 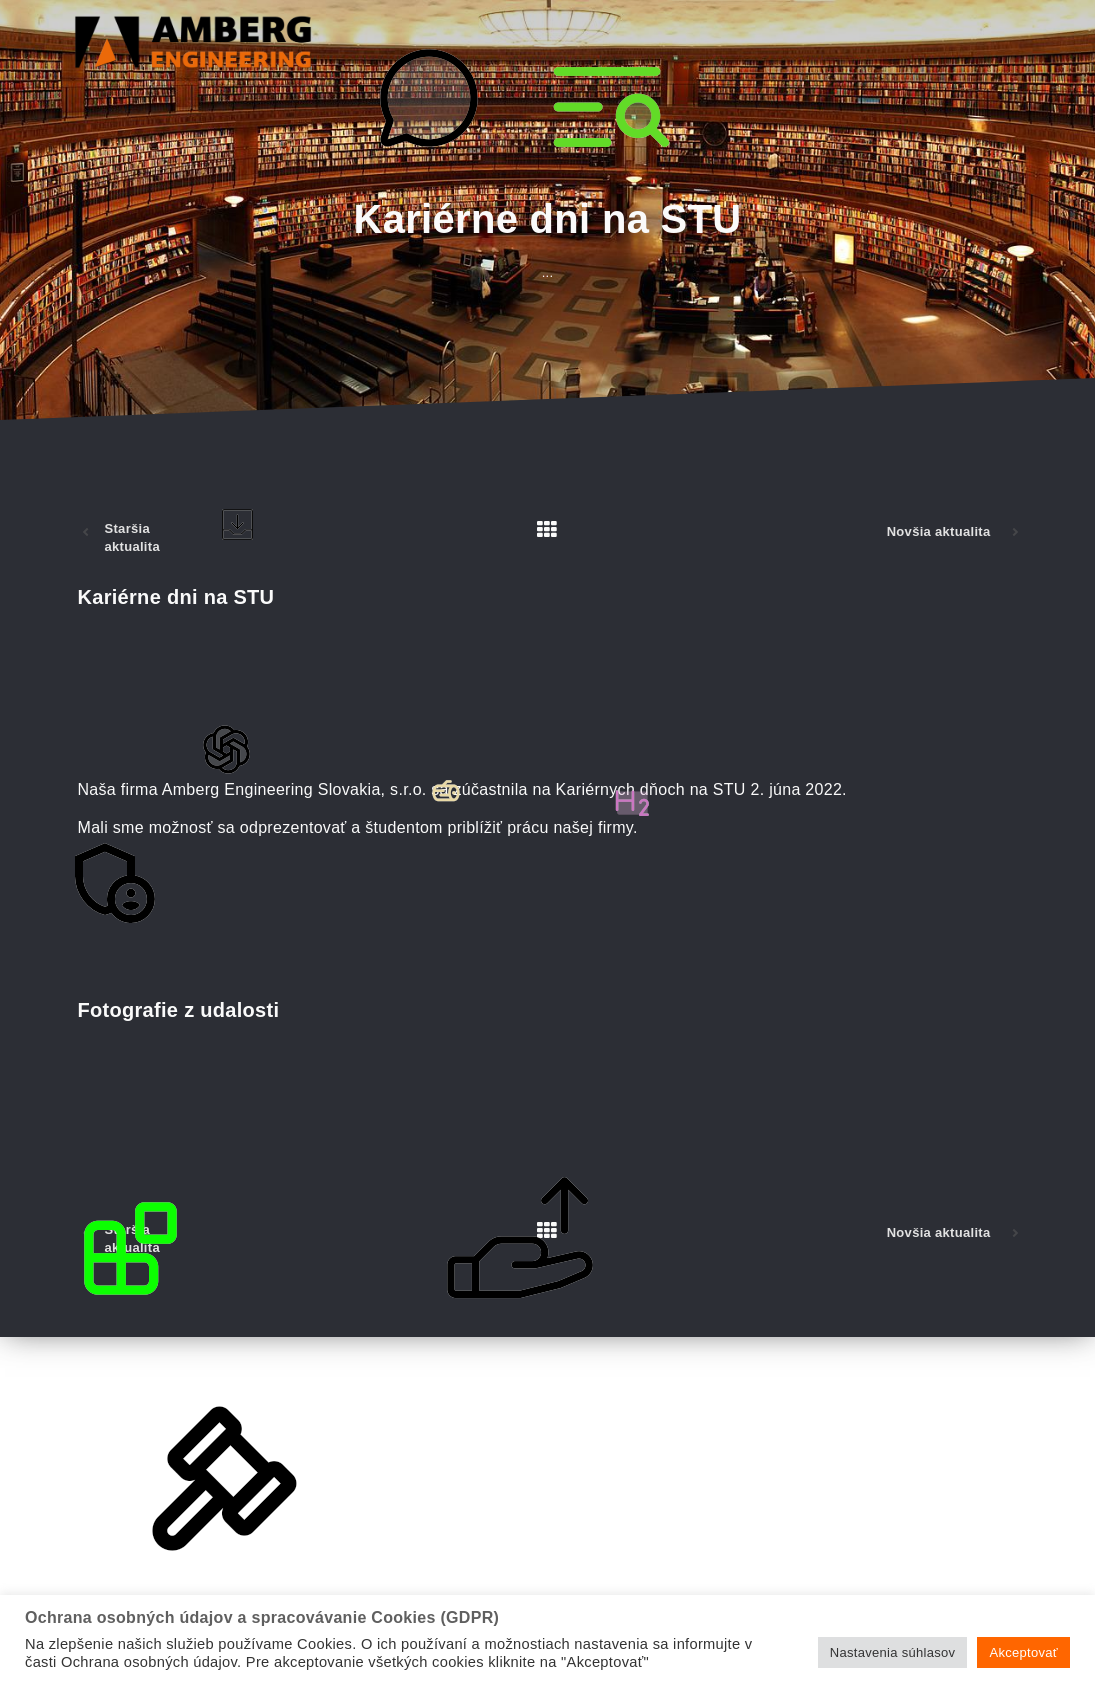 What do you see at coordinates (525, 1245) in the screenshot?
I see `upload or send via hand gesture` at bounding box center [525, 1245].